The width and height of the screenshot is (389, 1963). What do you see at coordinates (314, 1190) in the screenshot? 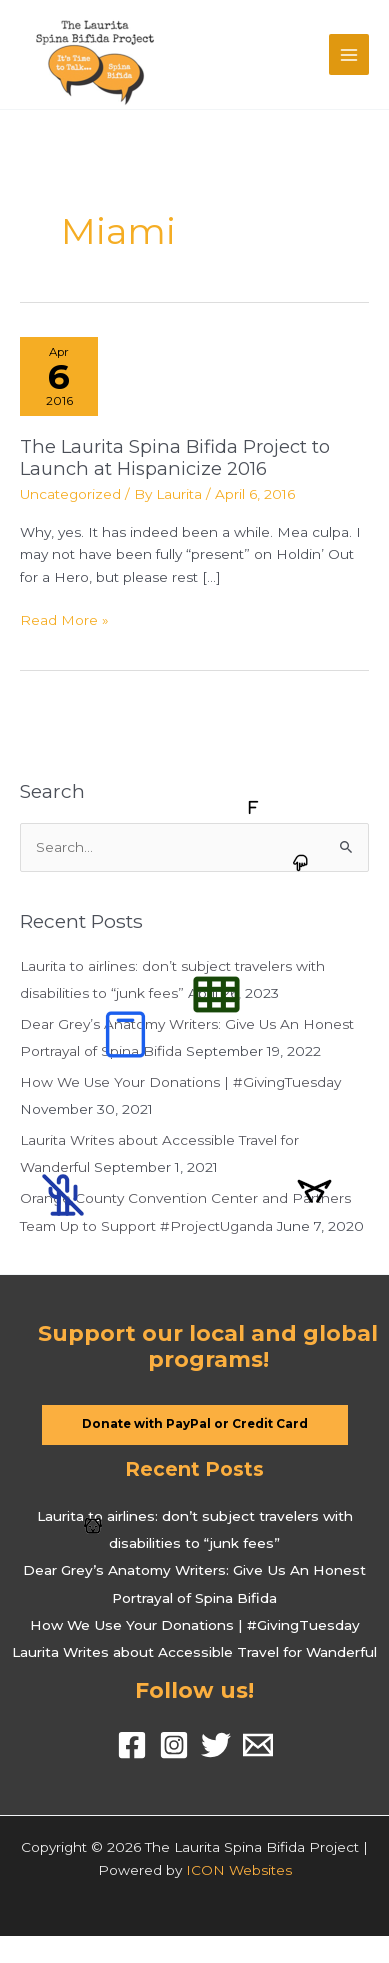
I see `cupra brand logo` at bounding box center [314, 1190].